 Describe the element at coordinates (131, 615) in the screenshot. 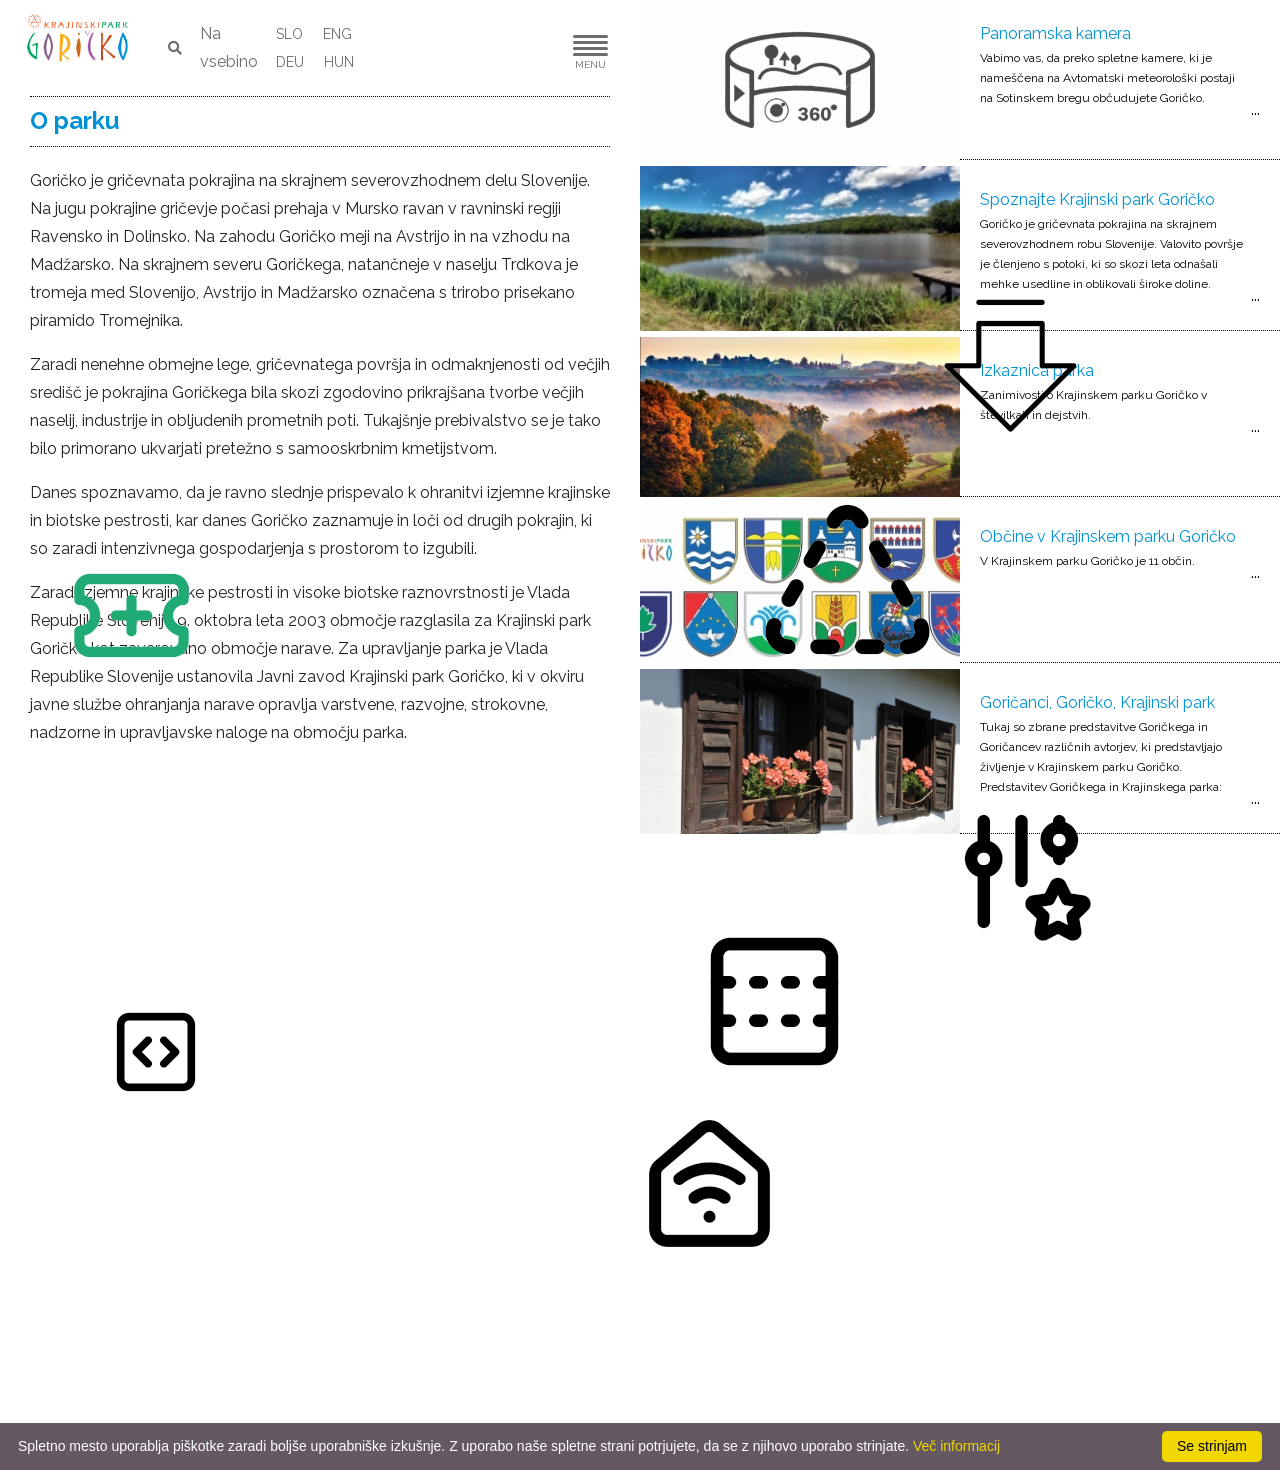

I see `add a new ticket or pass` at that location.